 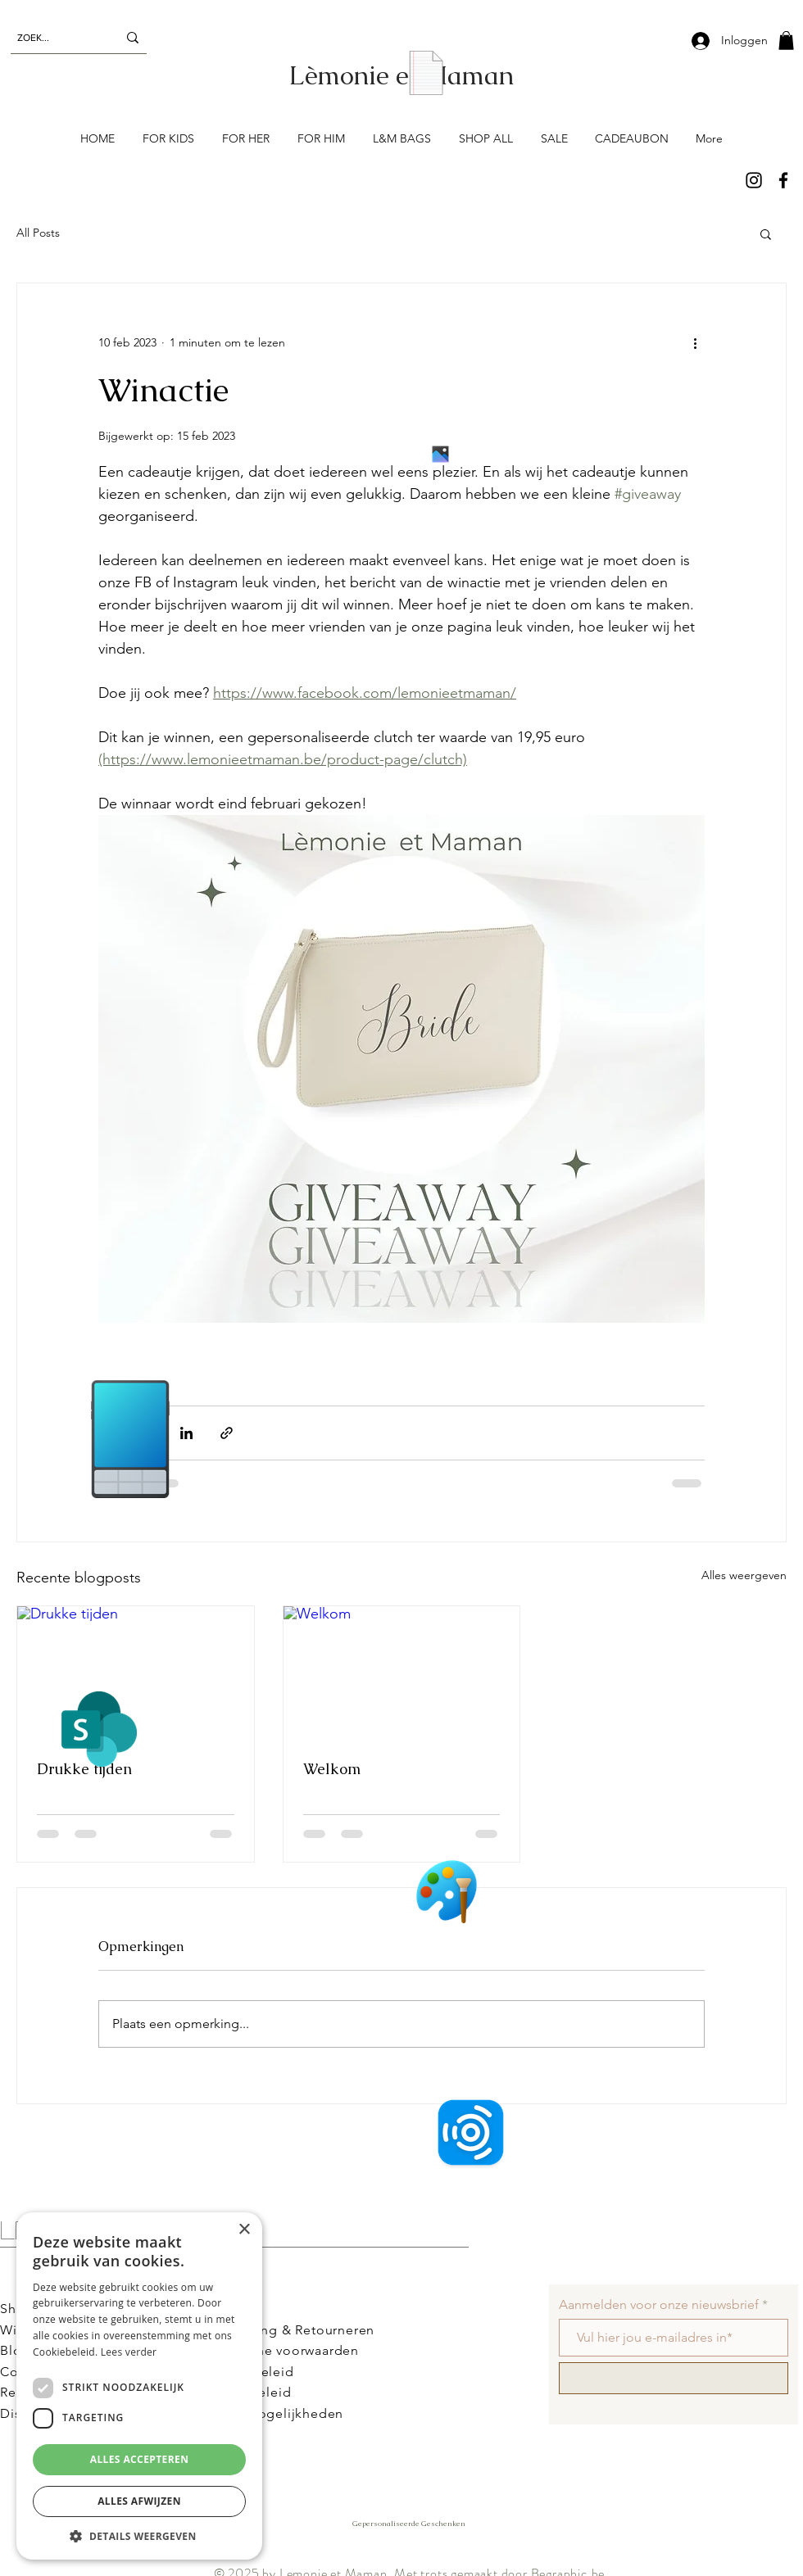 What do you see at coordinates (426, 73) in the screenshot?
I see `open a text document` at bounding box center [426, 73].